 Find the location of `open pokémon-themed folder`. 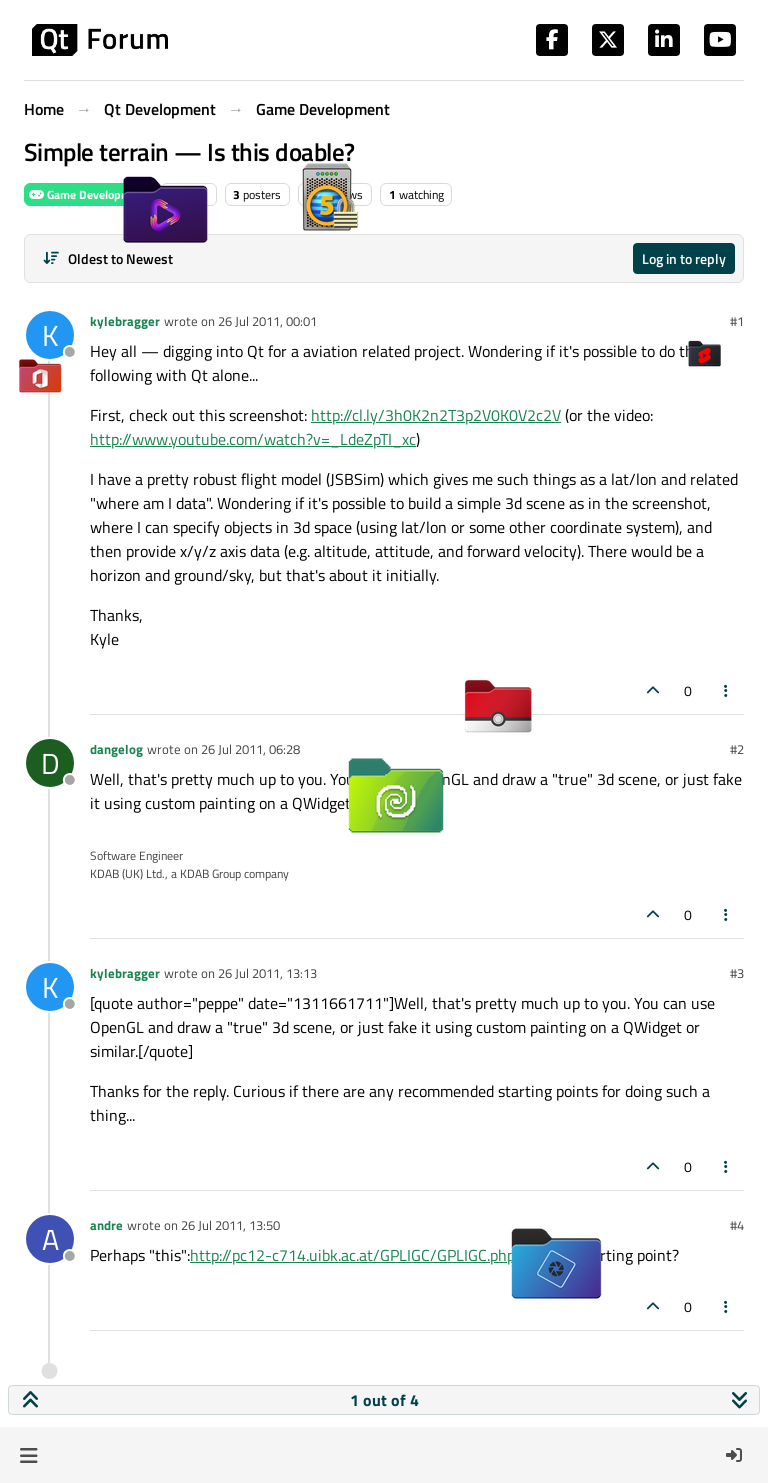

open pokémon-themed folder is located at coordinates (498, 708).